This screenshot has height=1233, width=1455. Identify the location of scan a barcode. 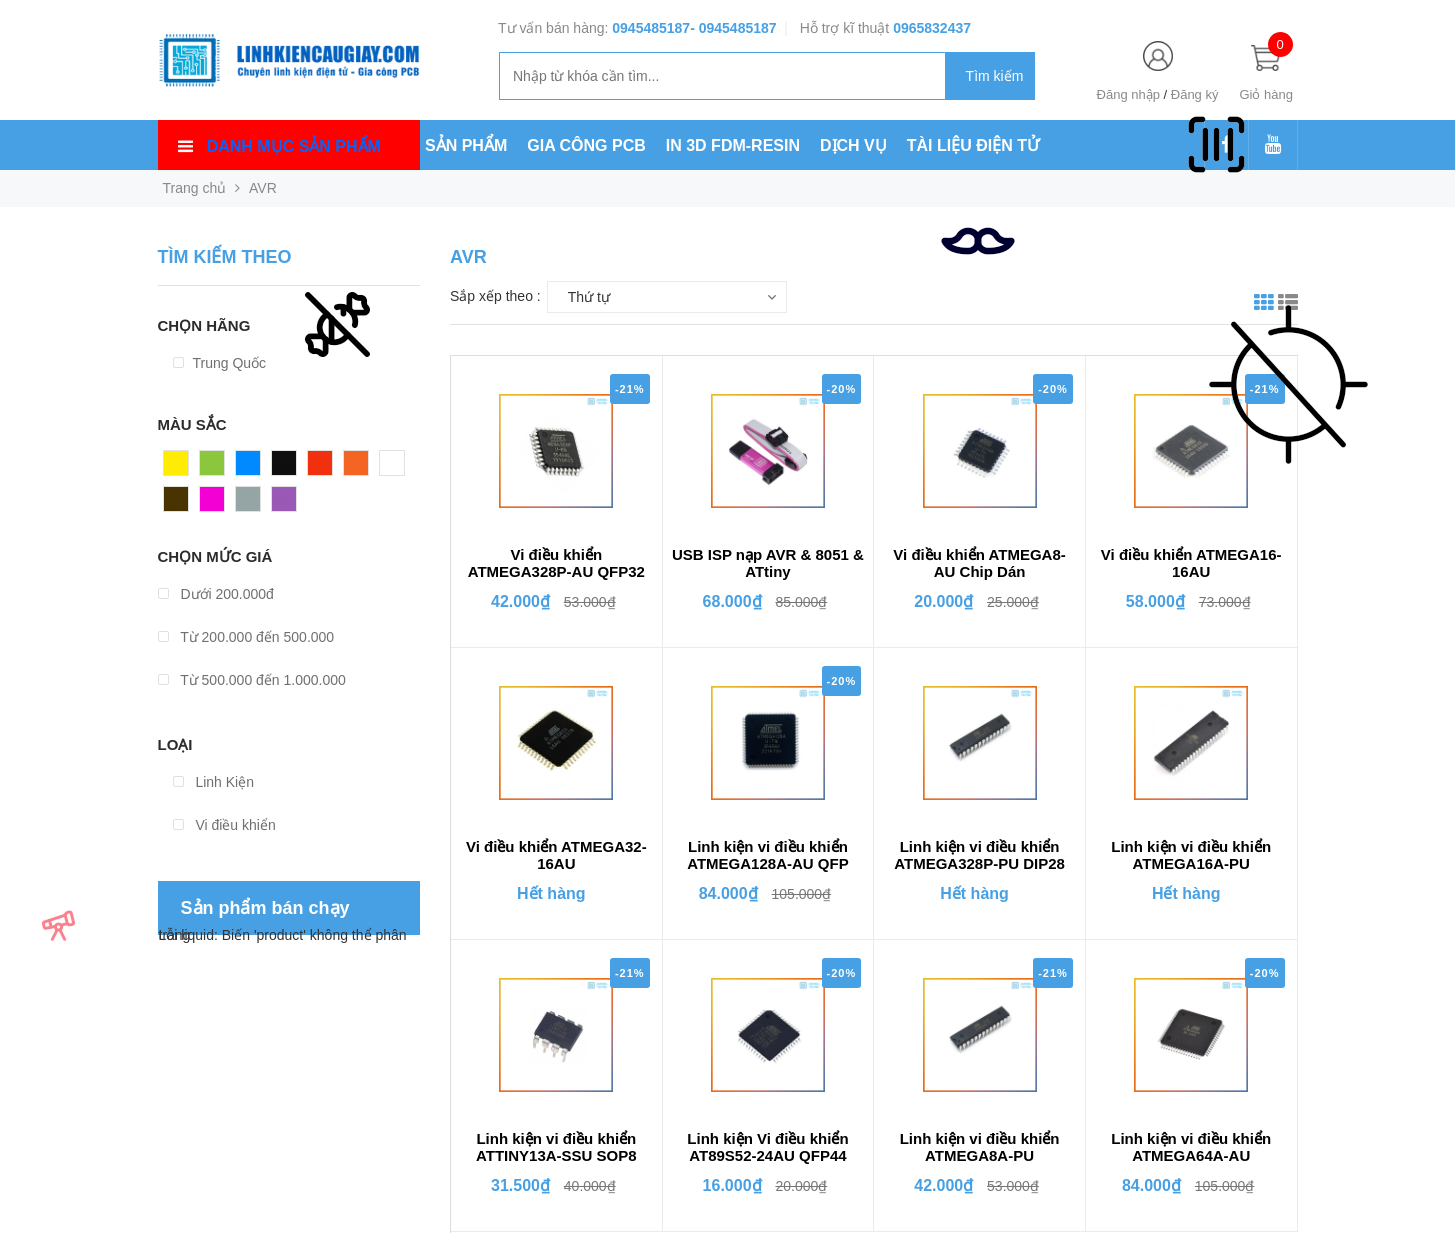
(1216, 144).